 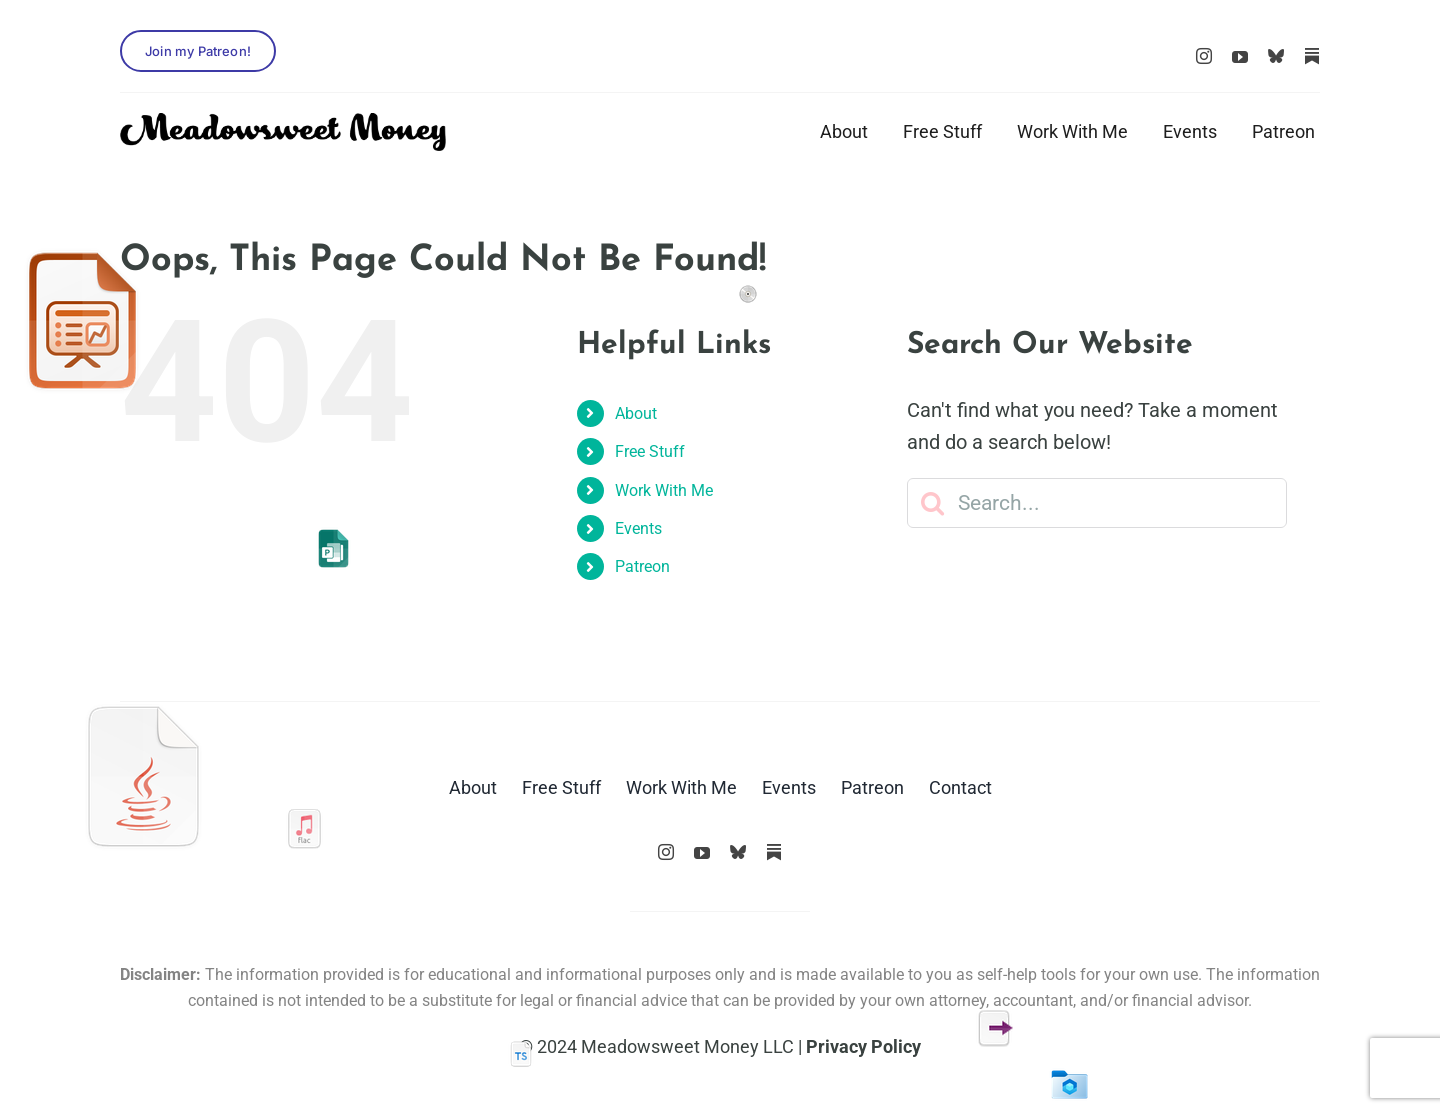 What do you see at coordinates (994, 1028) in the screenshot?
I see `export document to another location` at bounding box center [994, 1028].